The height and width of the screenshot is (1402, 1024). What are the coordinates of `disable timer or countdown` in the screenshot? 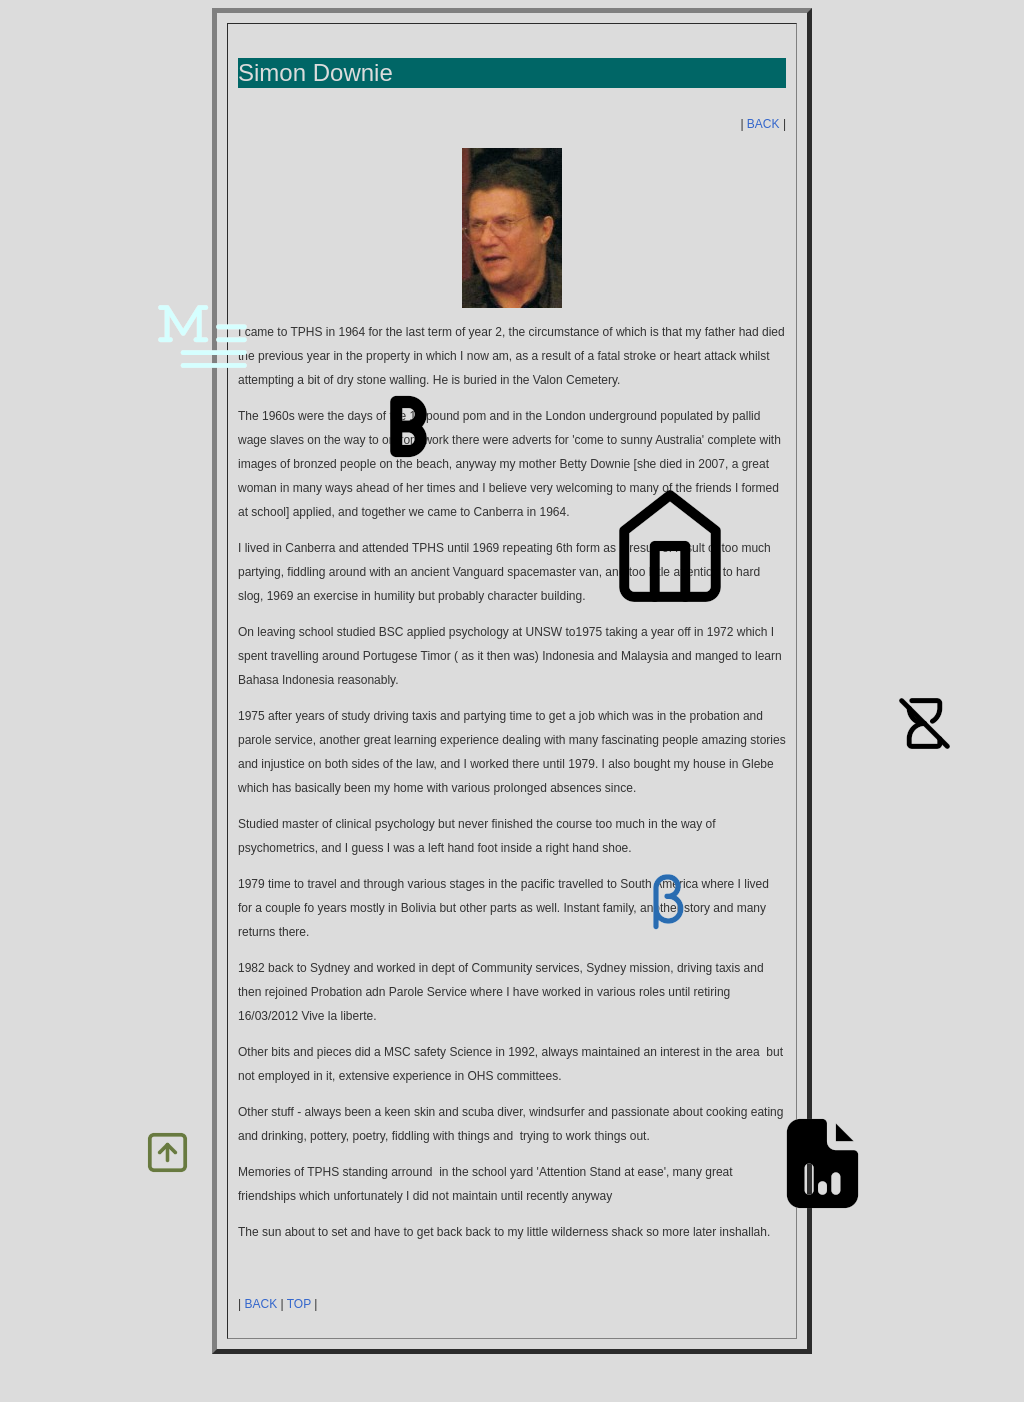 It's located at (924, 723).